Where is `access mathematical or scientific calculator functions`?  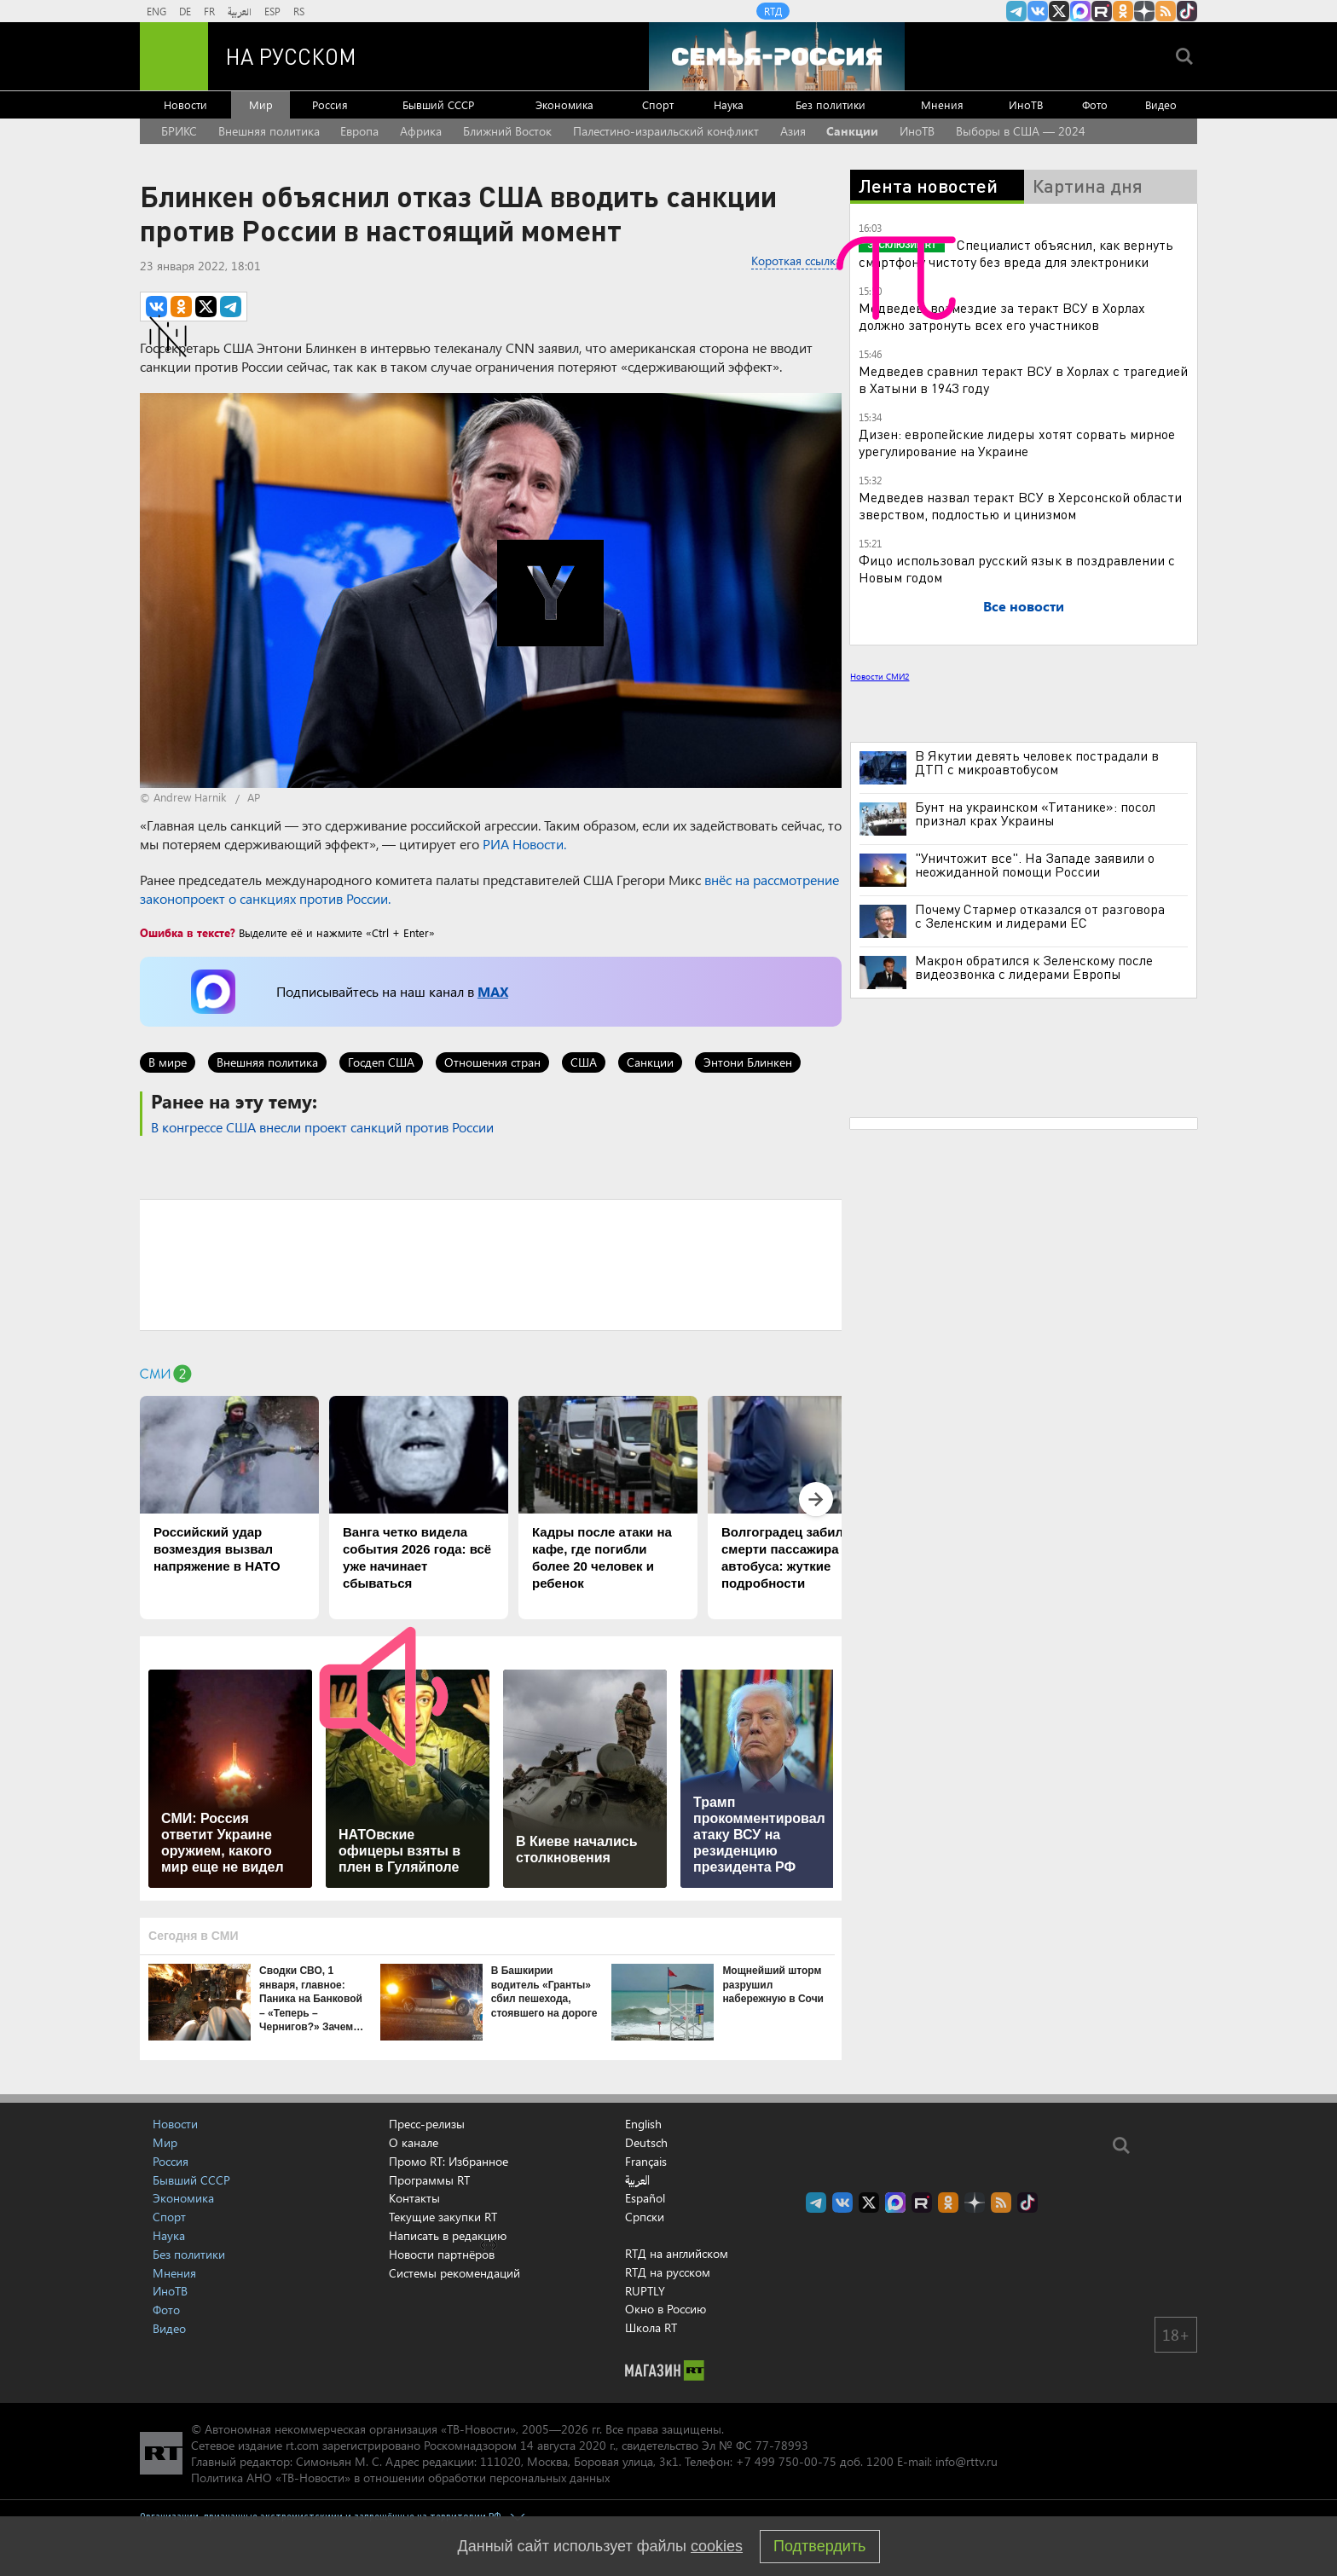 access mathematical or scientific calculator functions is located at coordinates (898, 275).